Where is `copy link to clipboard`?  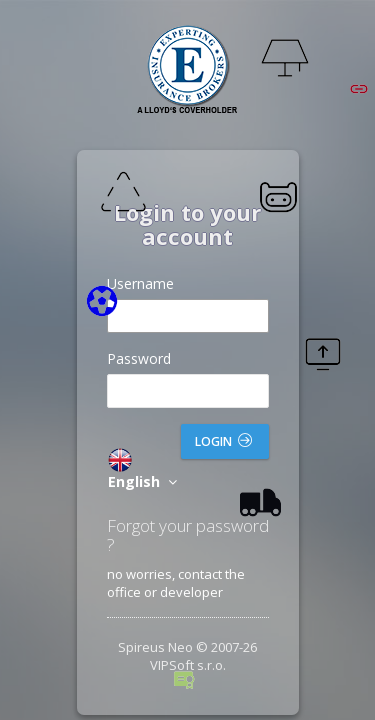
copy link to clipboard is located at coordinates (359, 89).